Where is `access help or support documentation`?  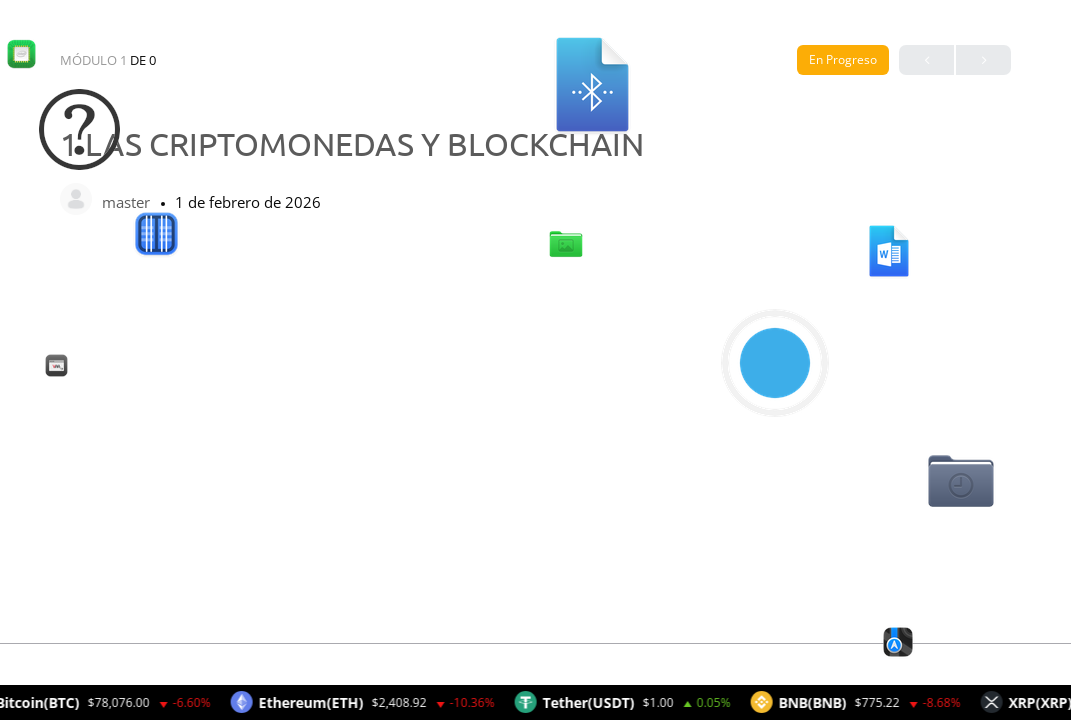 access help or support documentation is located at coordinates (79, 129).